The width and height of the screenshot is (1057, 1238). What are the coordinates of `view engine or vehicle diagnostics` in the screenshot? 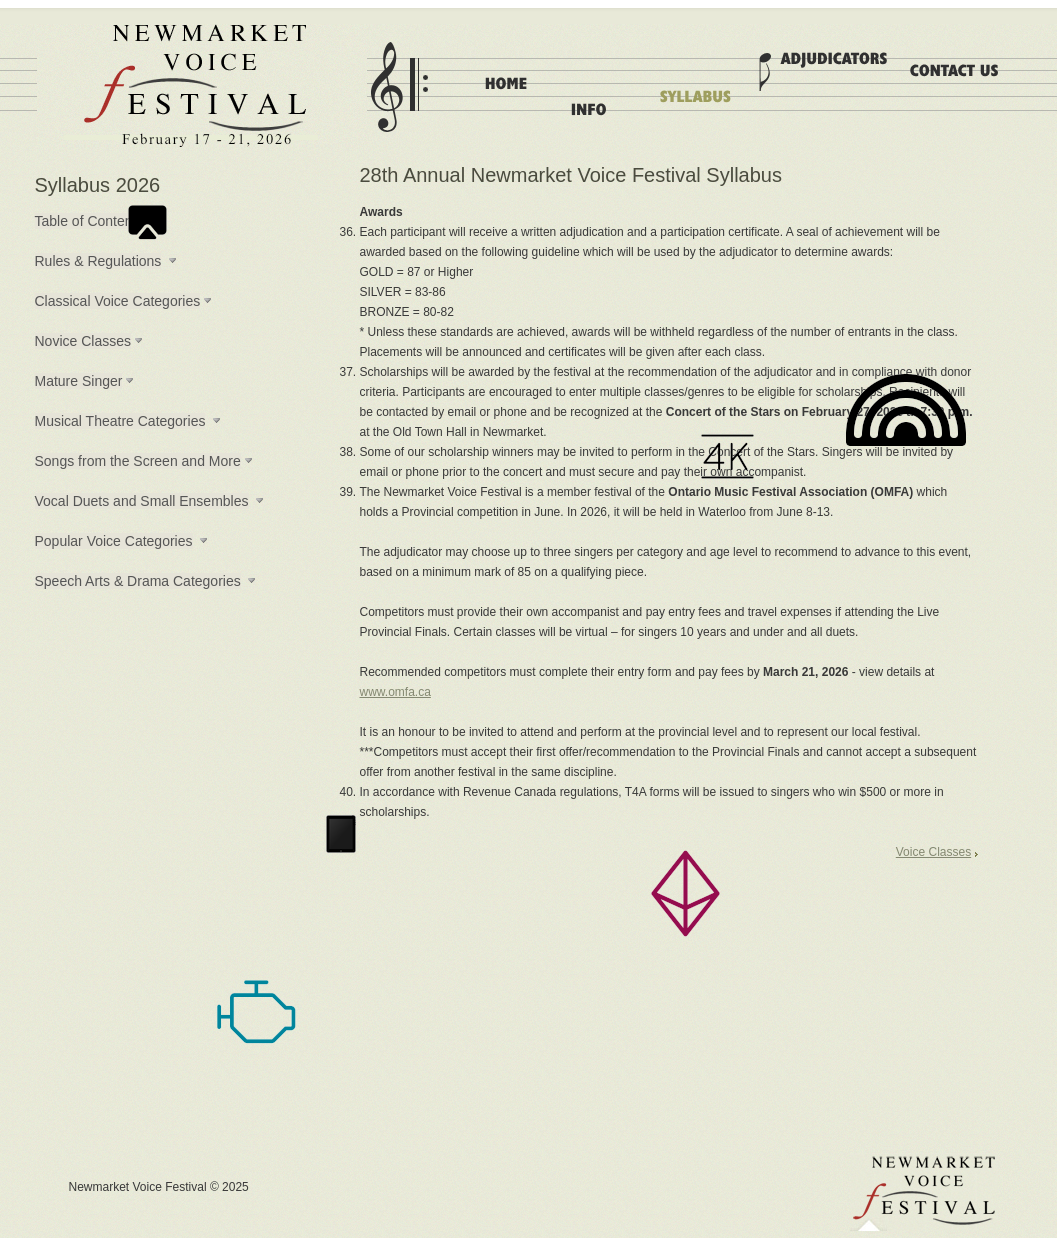 It's located at (255, 1013).